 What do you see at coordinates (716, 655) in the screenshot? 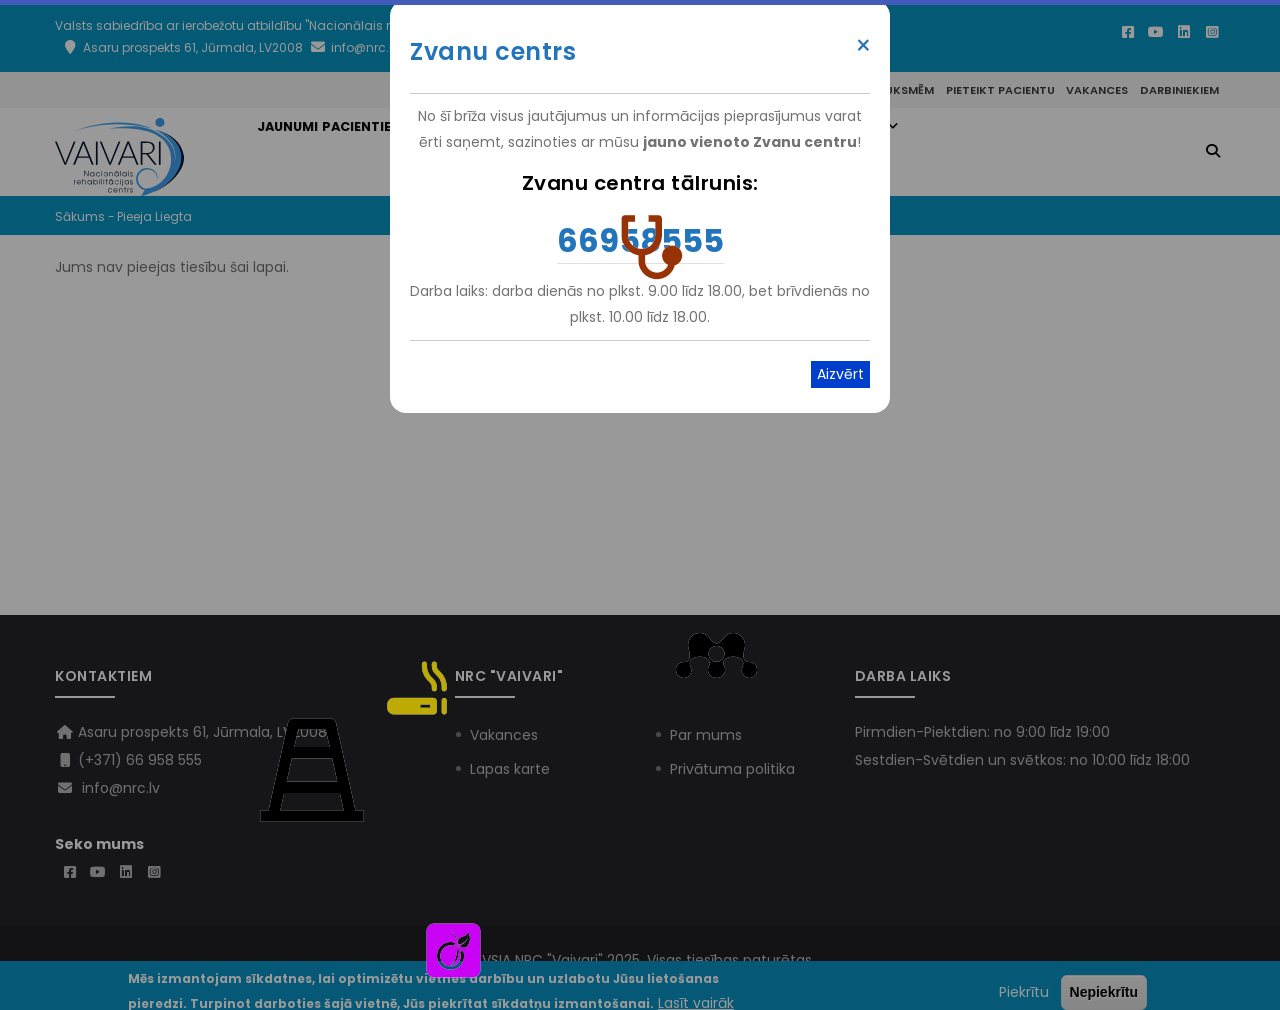
I see `open Mendeley reference manager` at bounding box center [716, 655].